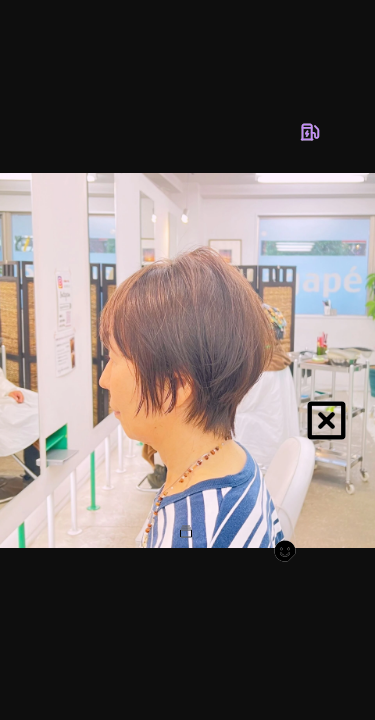  I want to click on find nearby electric vehicle charging stations, so click(310, 132).